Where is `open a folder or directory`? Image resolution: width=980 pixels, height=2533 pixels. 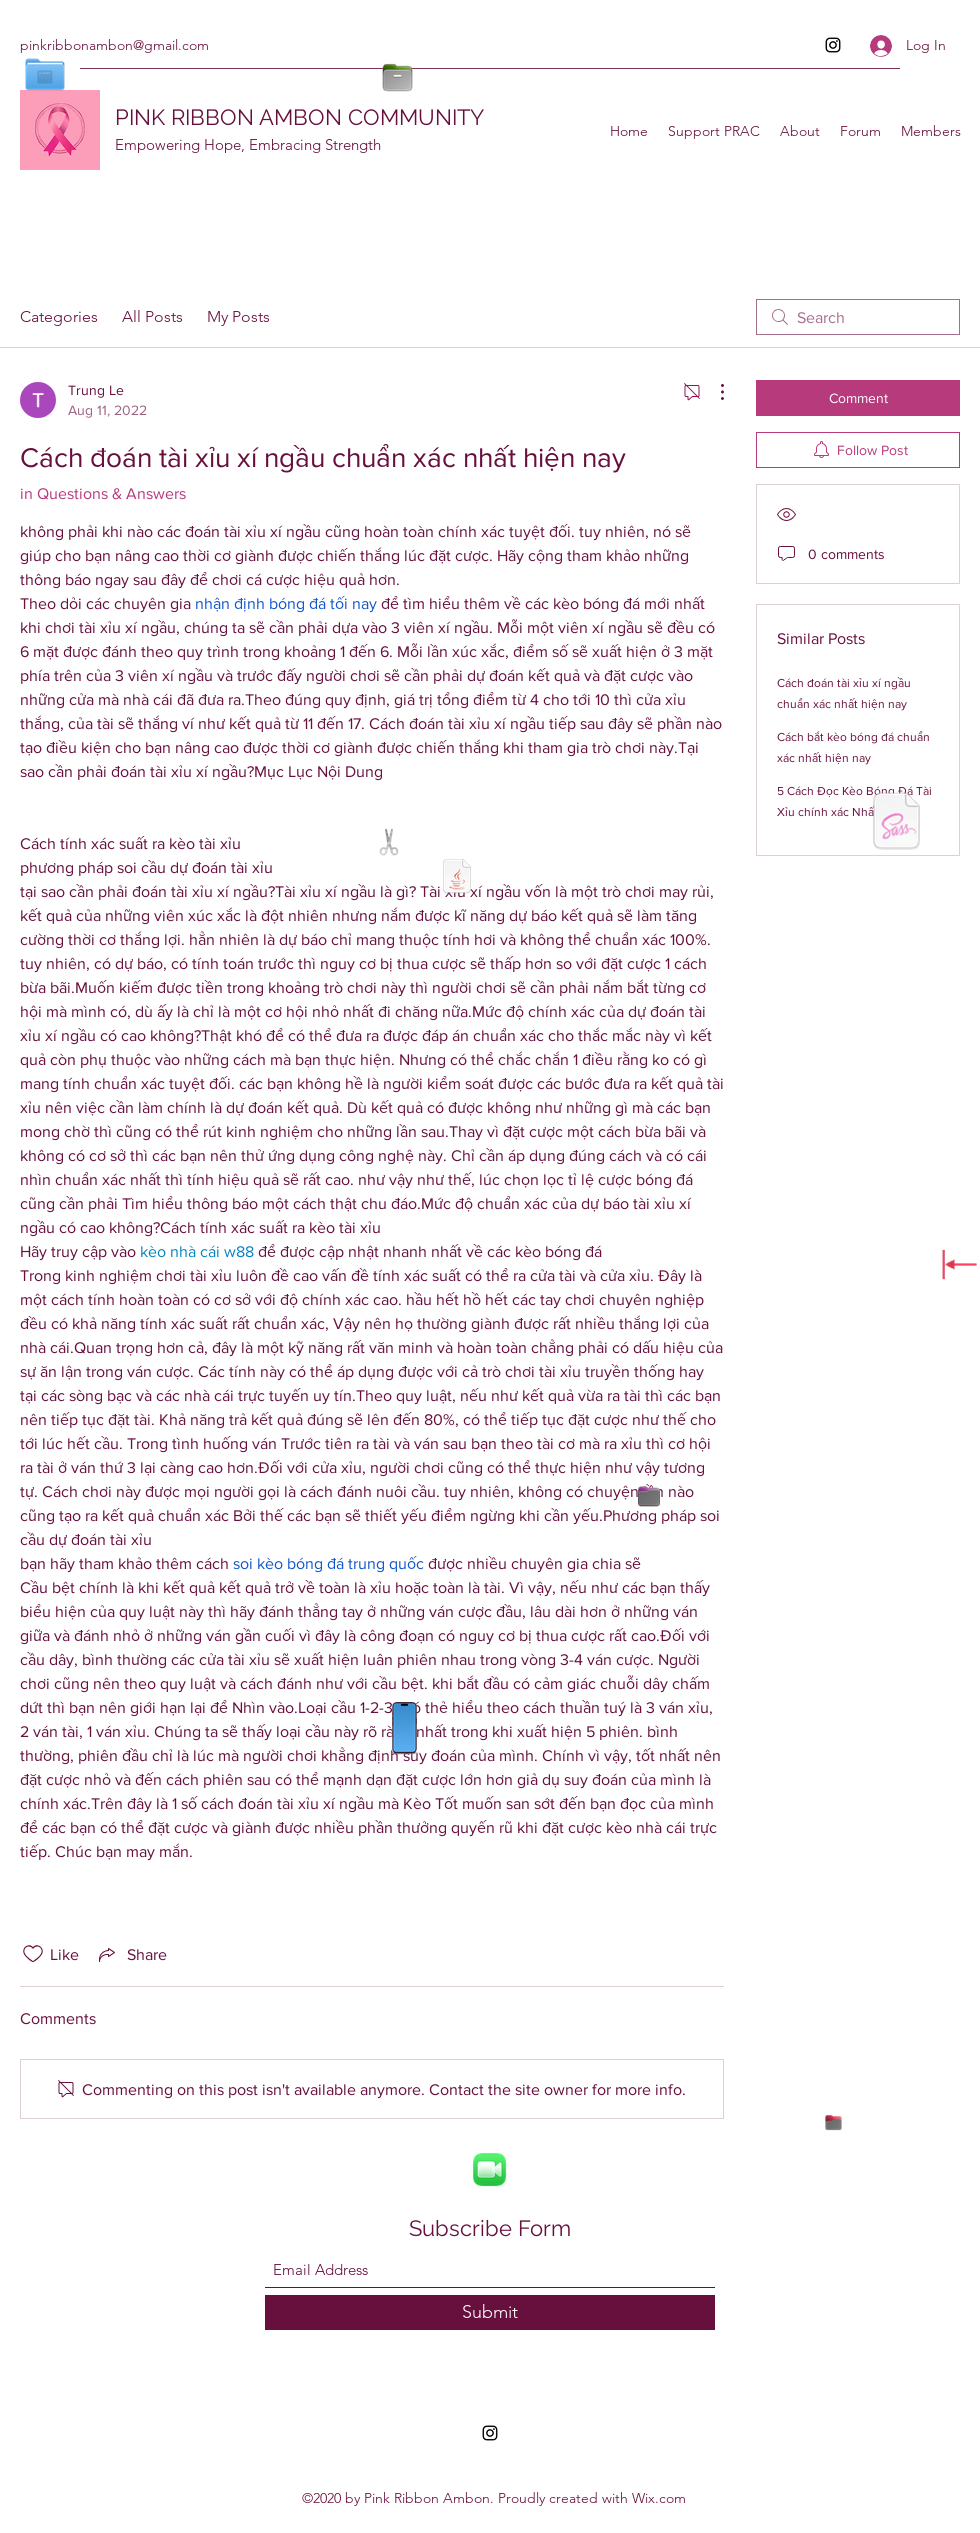
open a folder or directory is located at coordinates (649, 1496).